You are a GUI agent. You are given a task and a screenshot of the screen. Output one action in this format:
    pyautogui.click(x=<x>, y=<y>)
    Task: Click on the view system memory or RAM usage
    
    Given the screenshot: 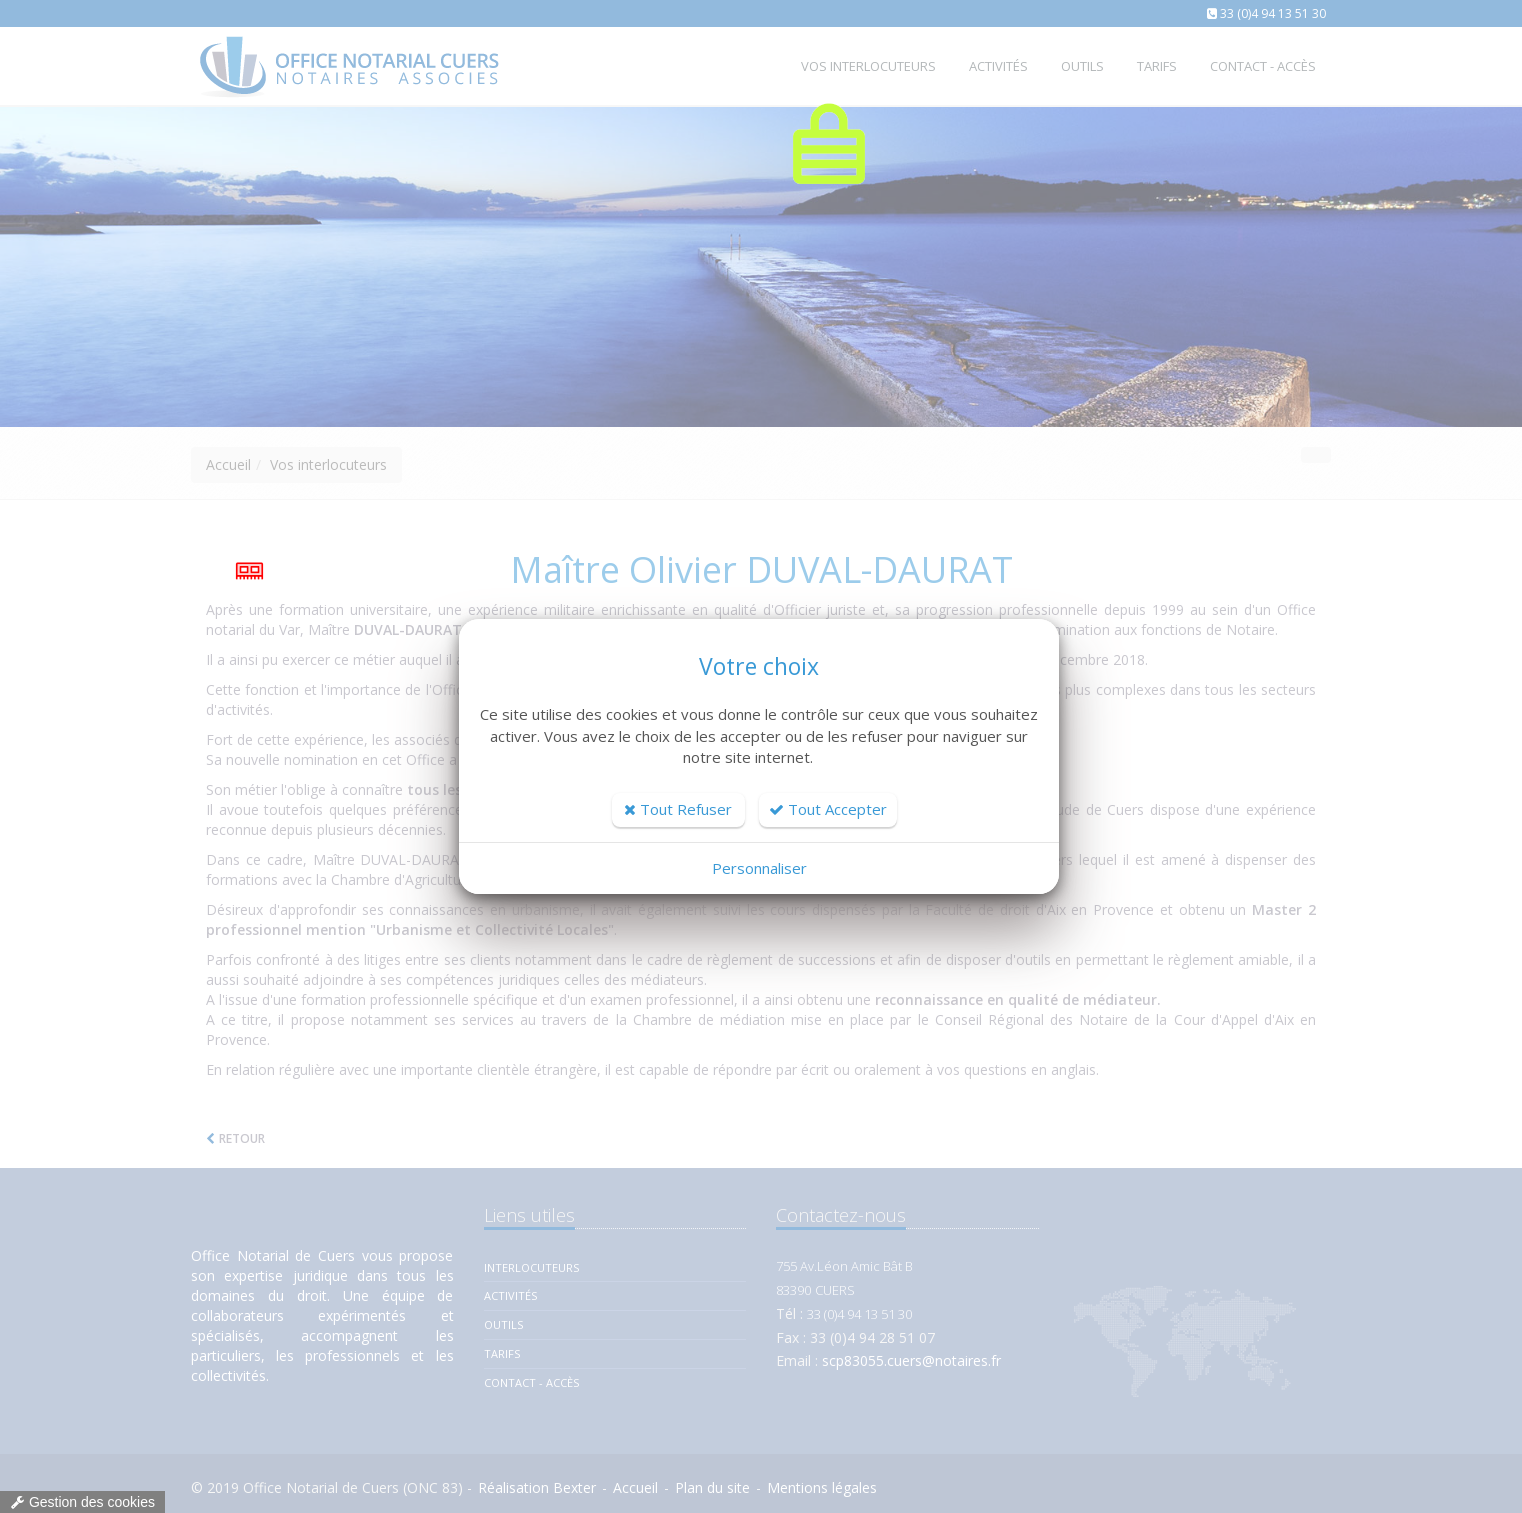 What is the action you would take?
    pyautogui.click(x=249, y=570)
    